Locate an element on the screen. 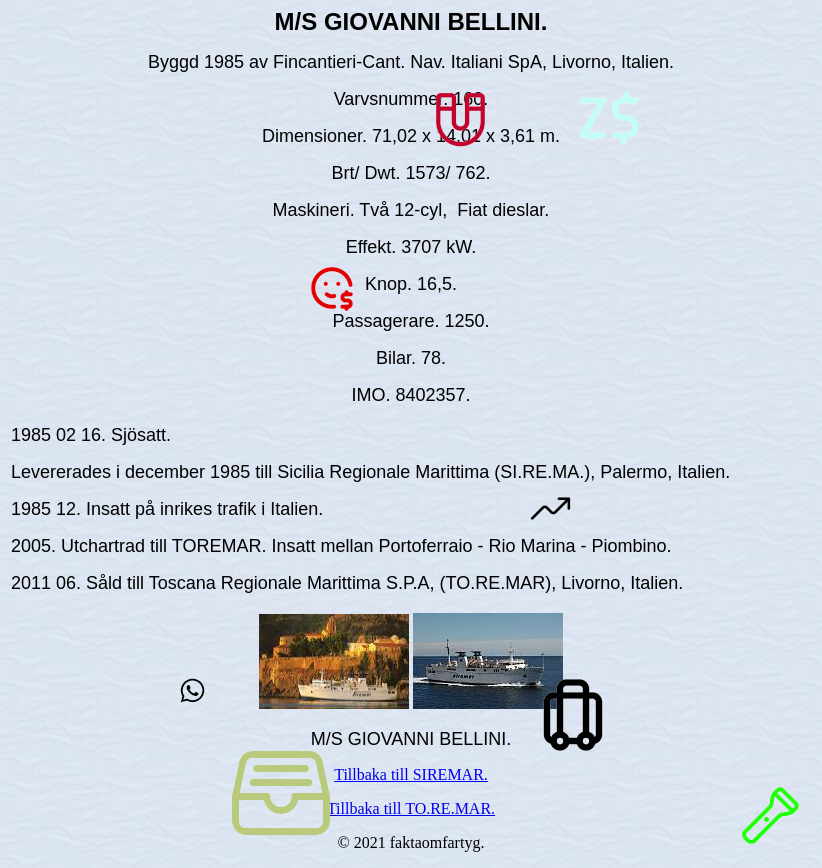  toggle flashlight on/off is located at coordinates (770, 815).